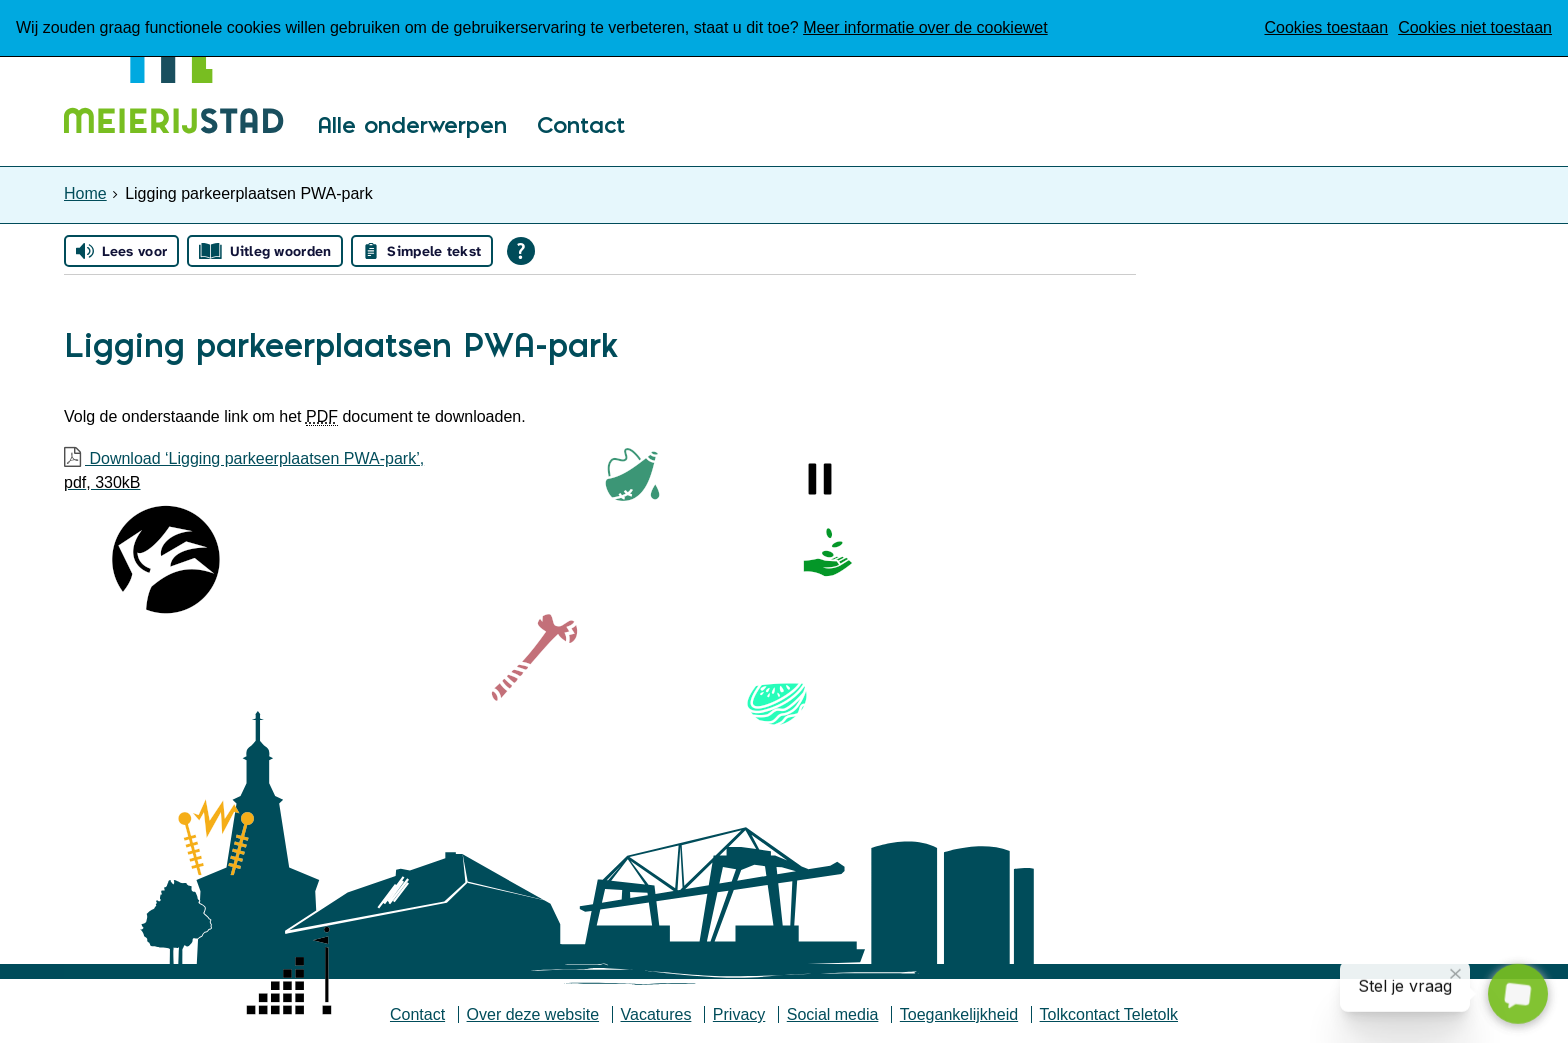  Describe the element at coordinates (828, 552) in the screenshot. I see `receive a payment or funds` at that location.